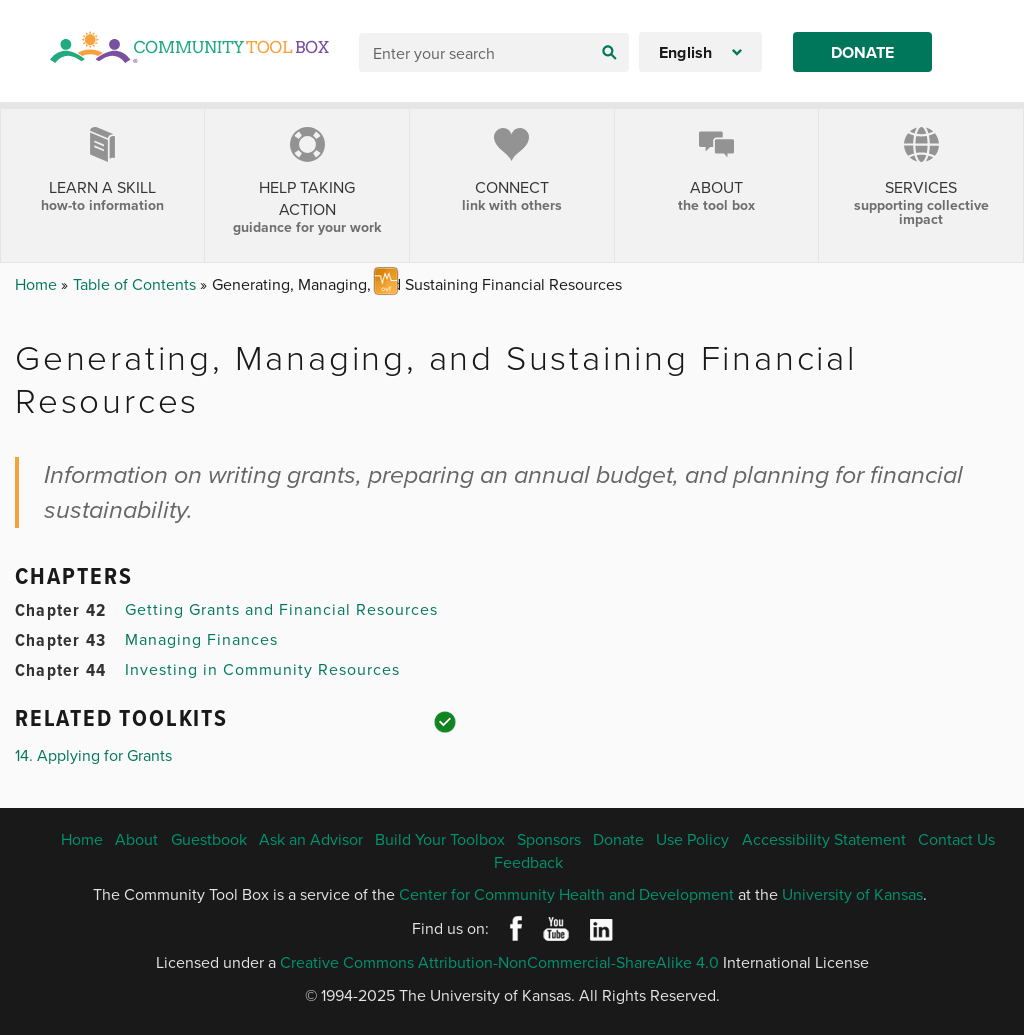  What do you see at coordinates (445, 722) in the screenshot?
I see `apply mail filters to messages` at bounding box center [445, 722].